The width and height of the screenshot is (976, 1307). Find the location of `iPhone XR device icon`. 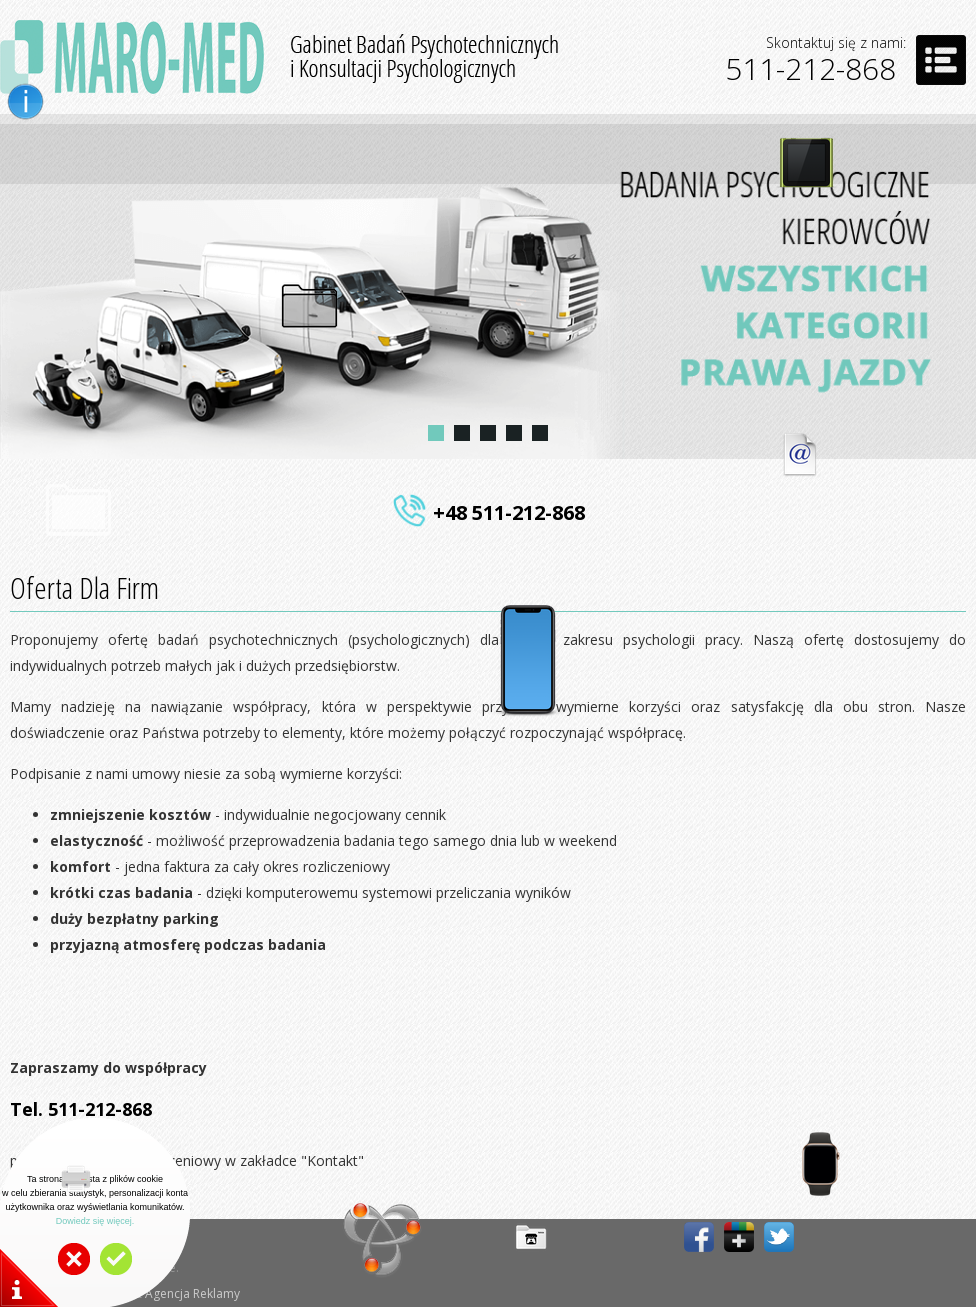

iPhone XR device icon is located at coordinates (528, 661).